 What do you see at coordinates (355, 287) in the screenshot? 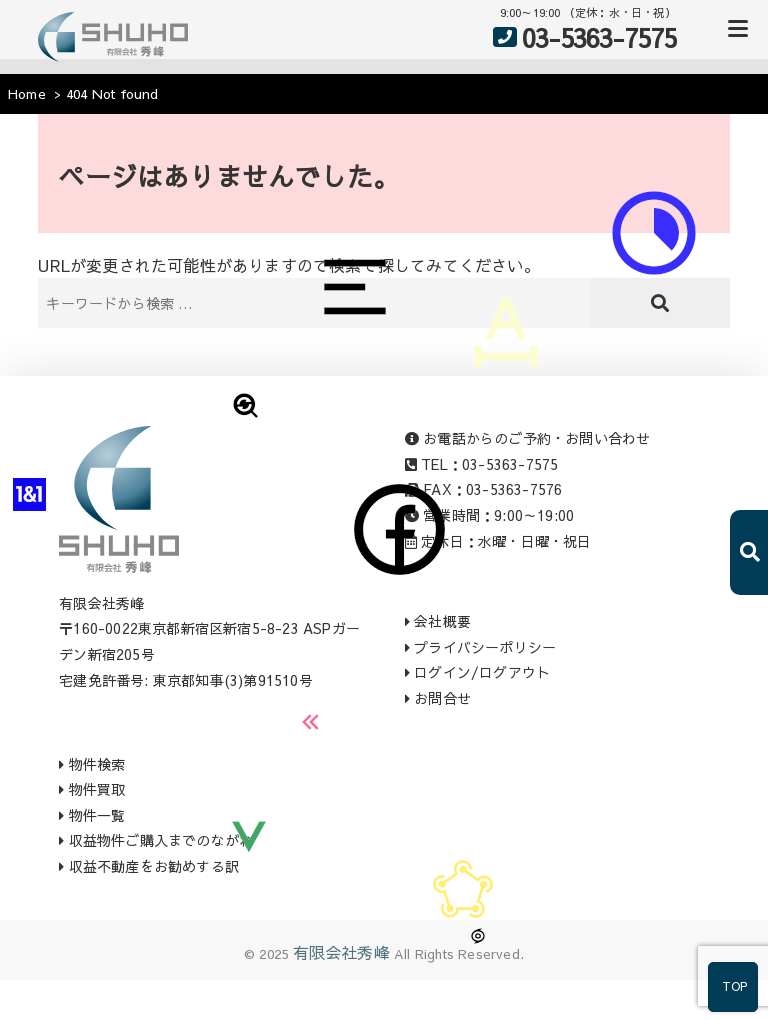
I see `open navigation menu` at bounding box center [355, 287].